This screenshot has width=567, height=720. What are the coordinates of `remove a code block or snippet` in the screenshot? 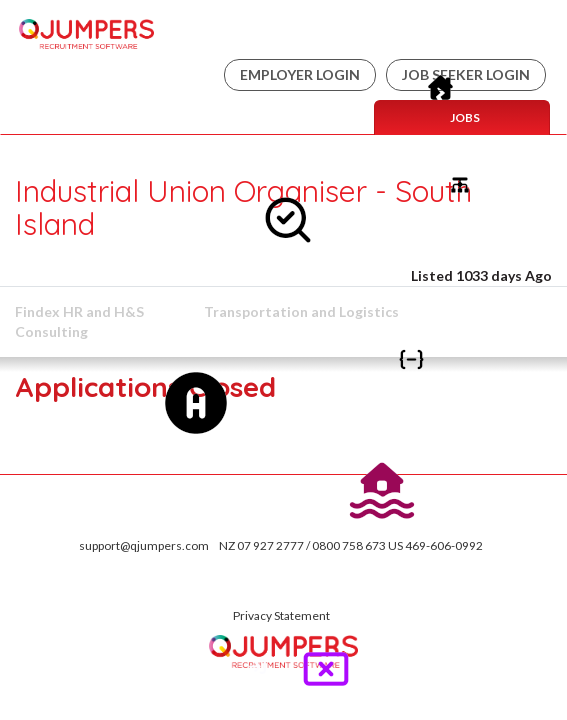 It's located at (411, 359).